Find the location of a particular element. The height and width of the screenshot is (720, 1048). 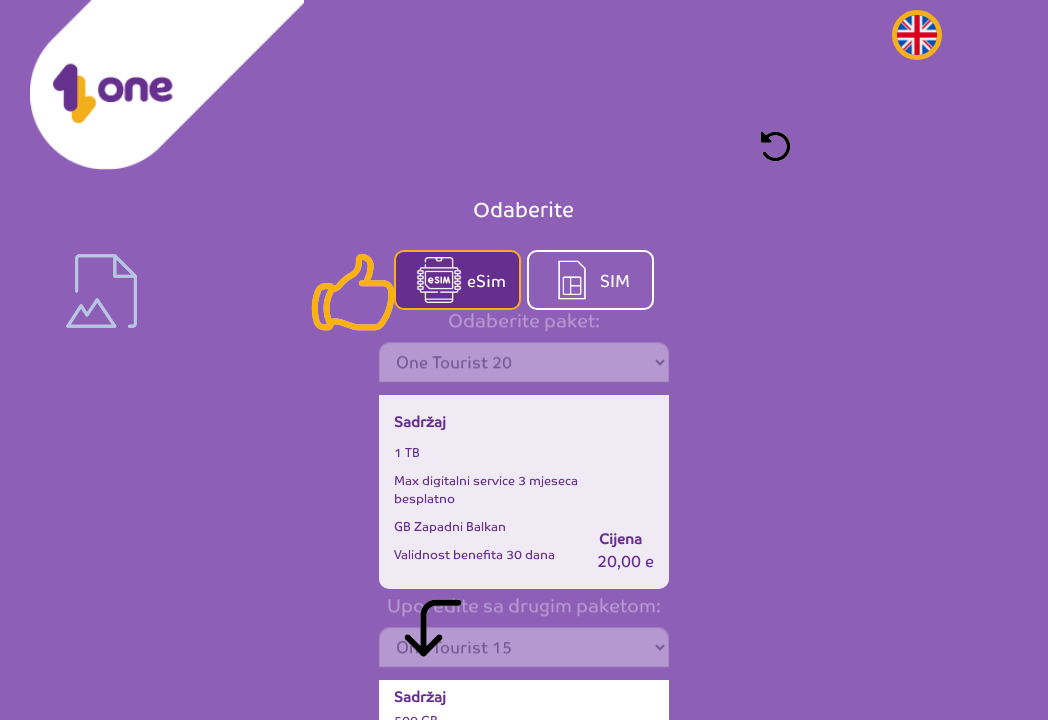

view image file is located at coordinates (106, 291).